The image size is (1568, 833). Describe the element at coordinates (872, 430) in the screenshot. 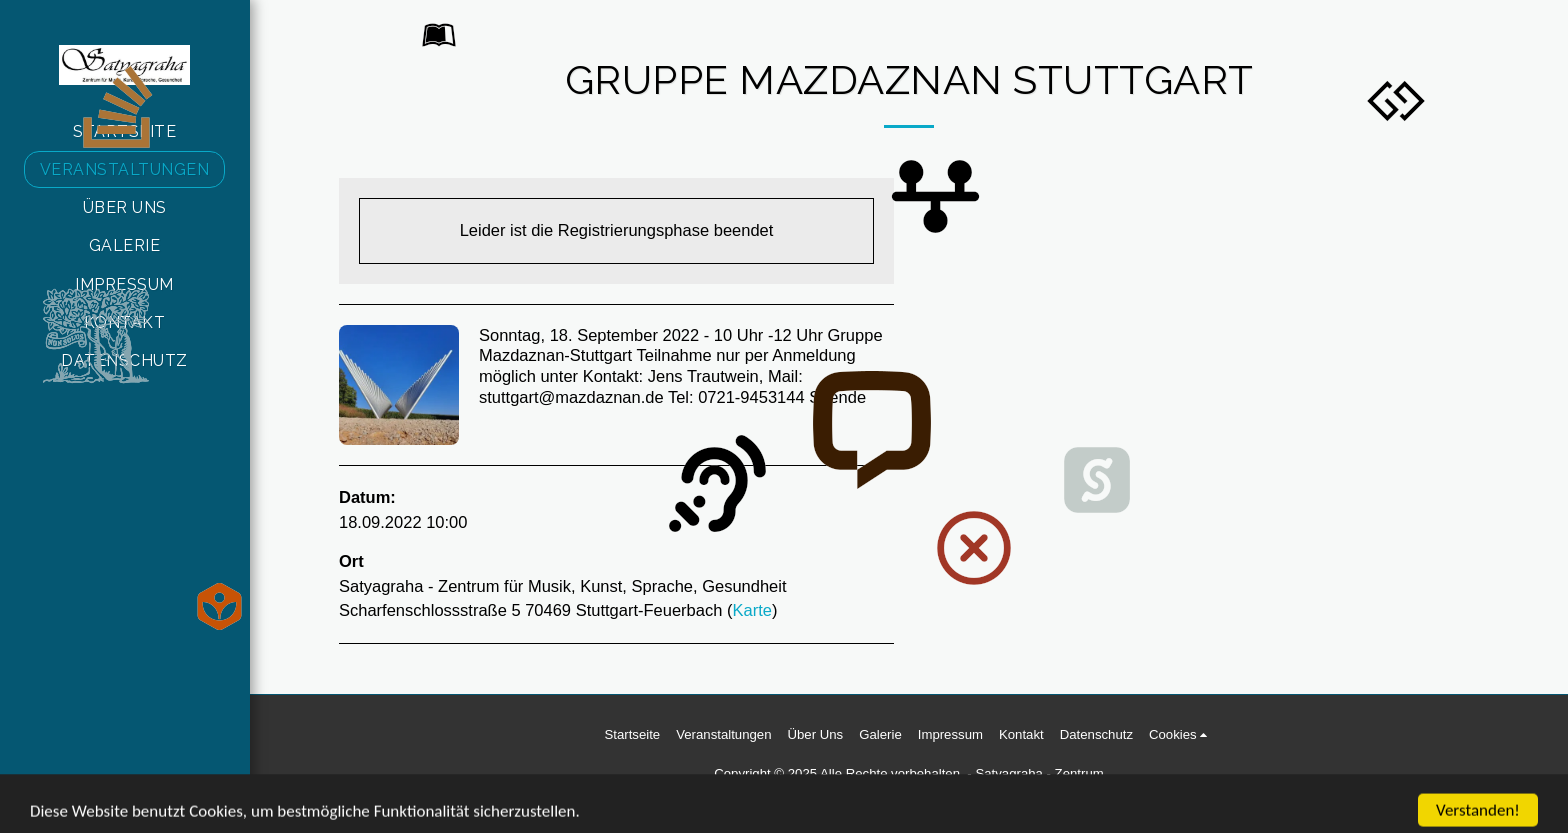

I see `open LiveChat customer support` at that location.